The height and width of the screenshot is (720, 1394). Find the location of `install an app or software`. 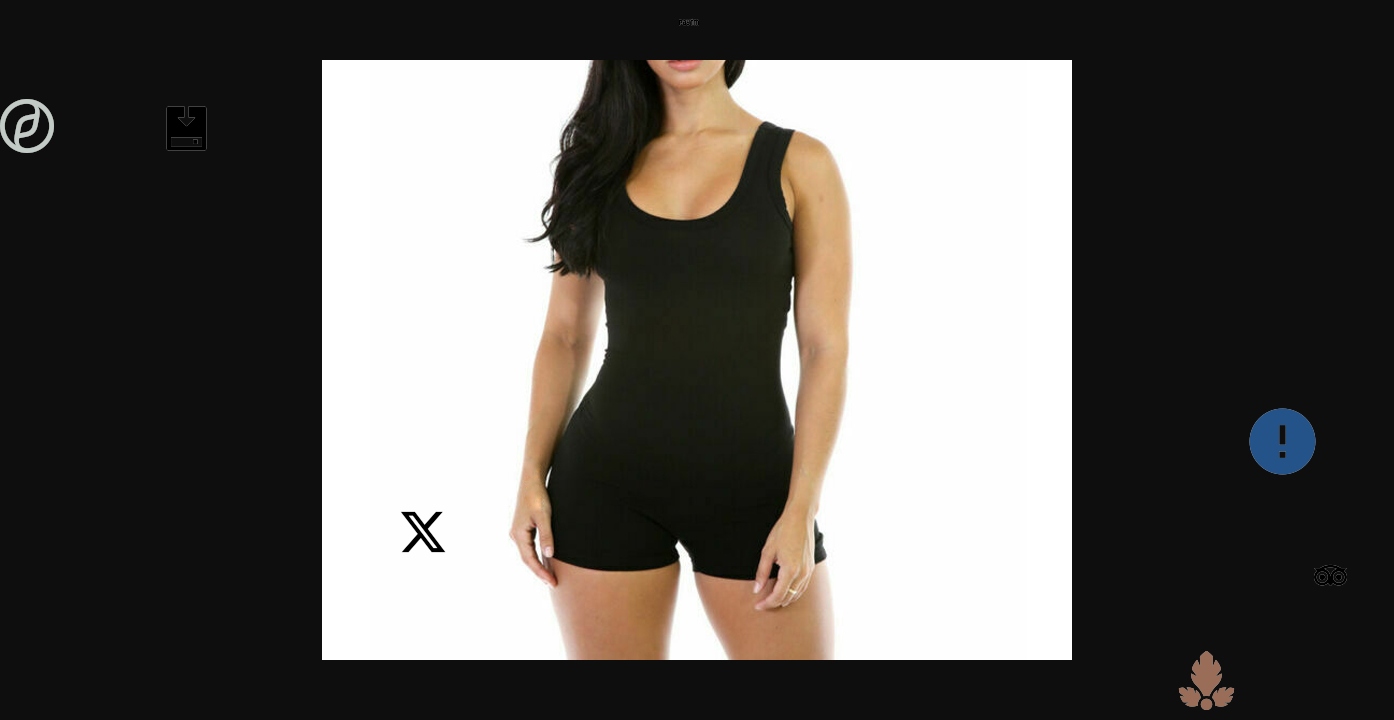

install an app or software is located at coordinates (186, 128).